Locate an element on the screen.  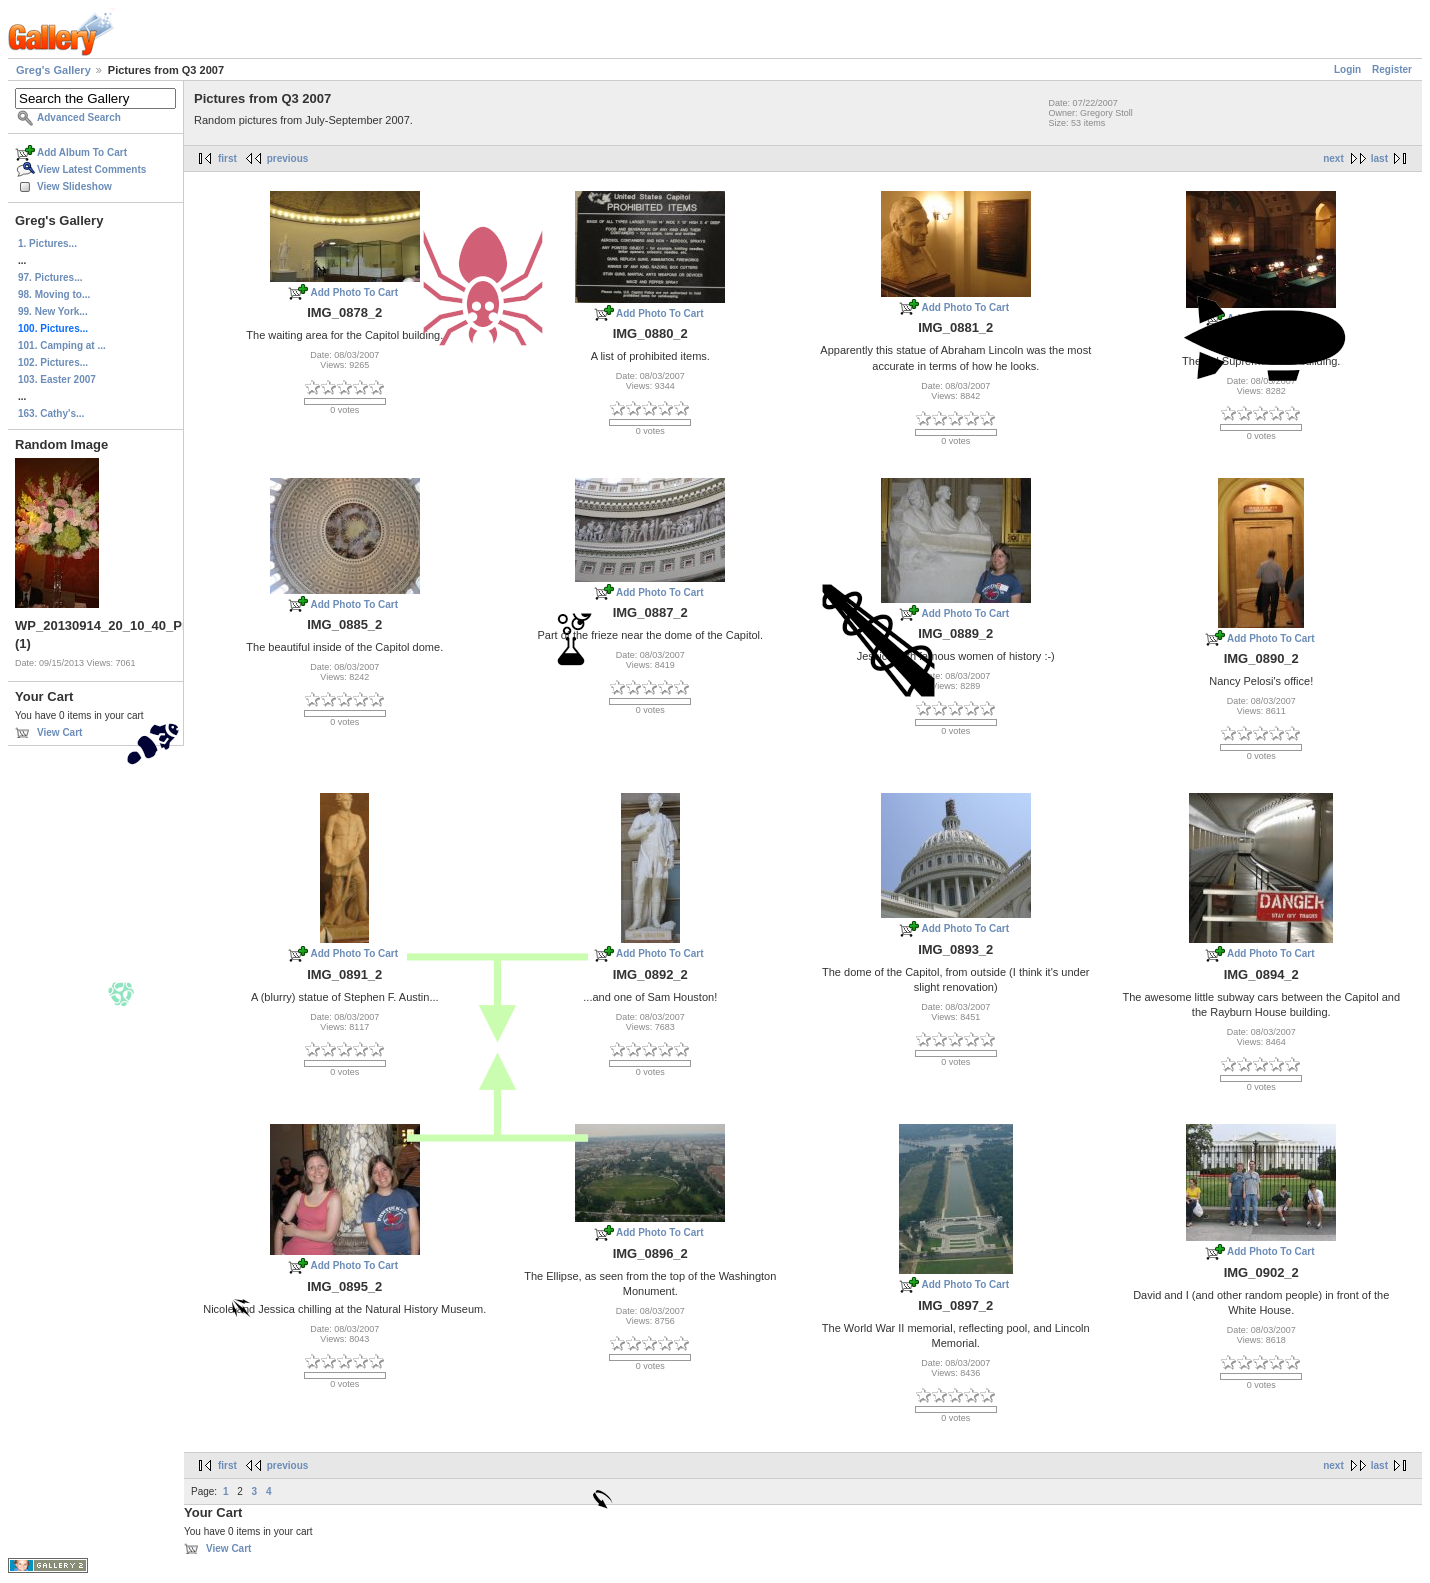
access chemistry or science experiments is located at coordinates (571, 639).